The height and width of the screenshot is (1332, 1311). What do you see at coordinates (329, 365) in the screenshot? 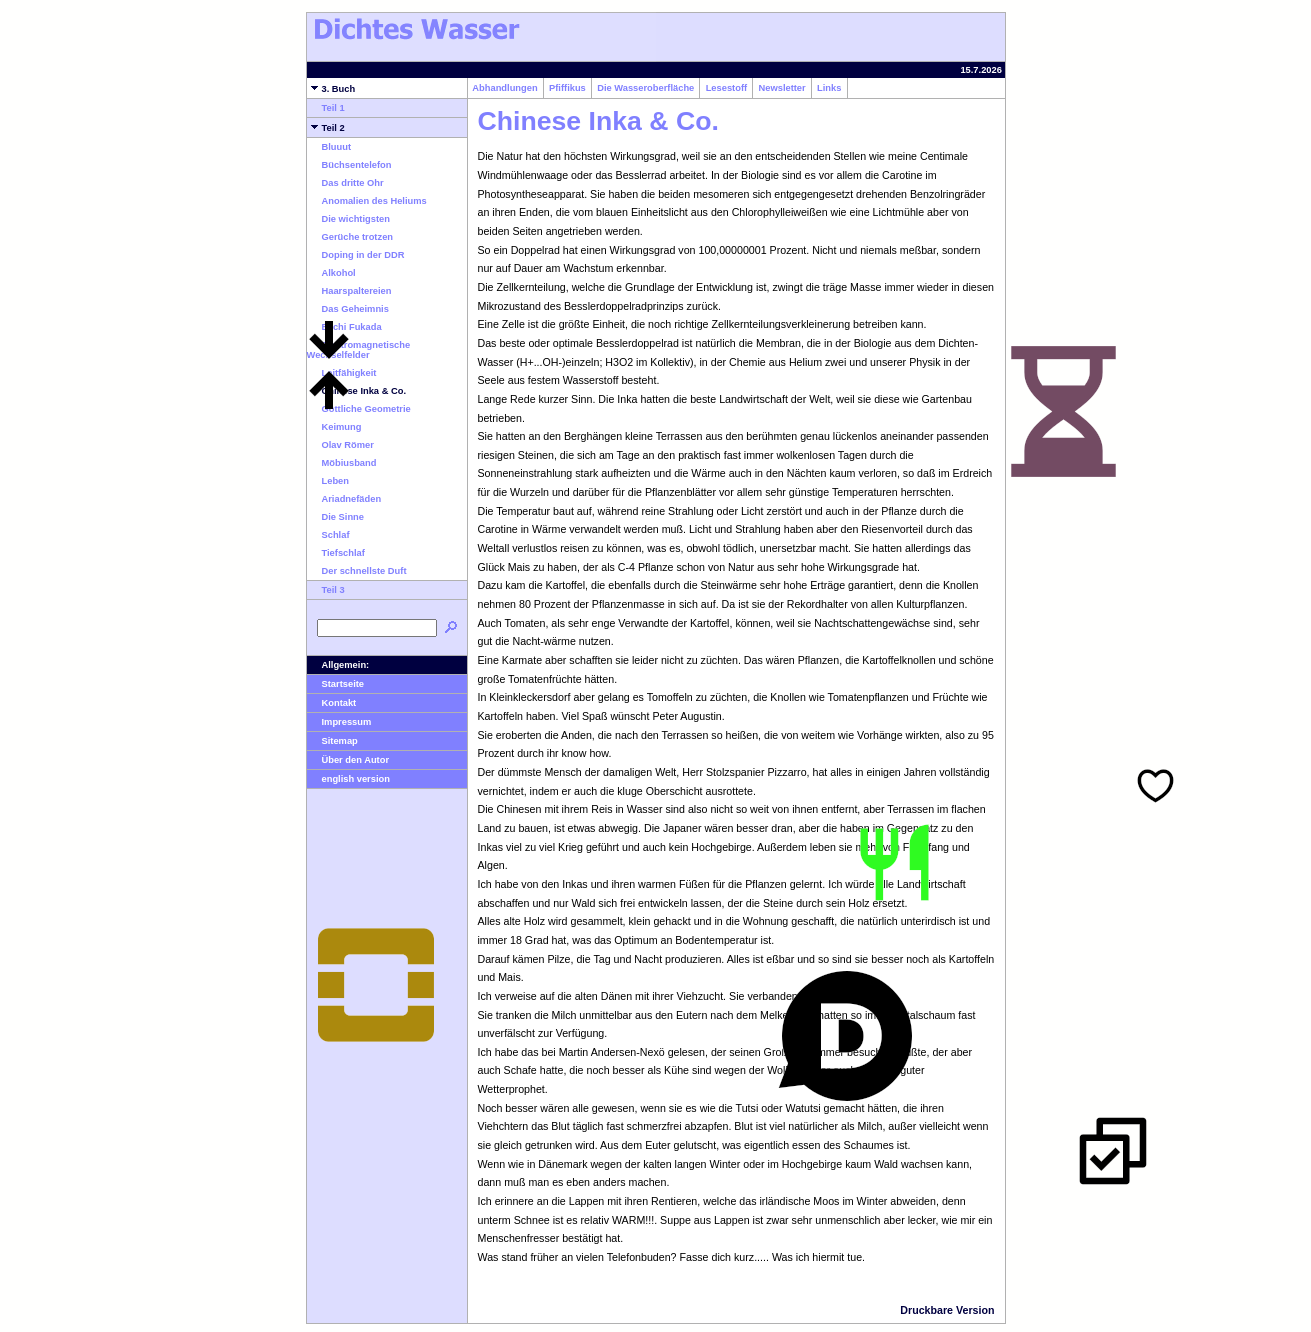
I see `collapse content vertically` at bounding box center [329, 365].